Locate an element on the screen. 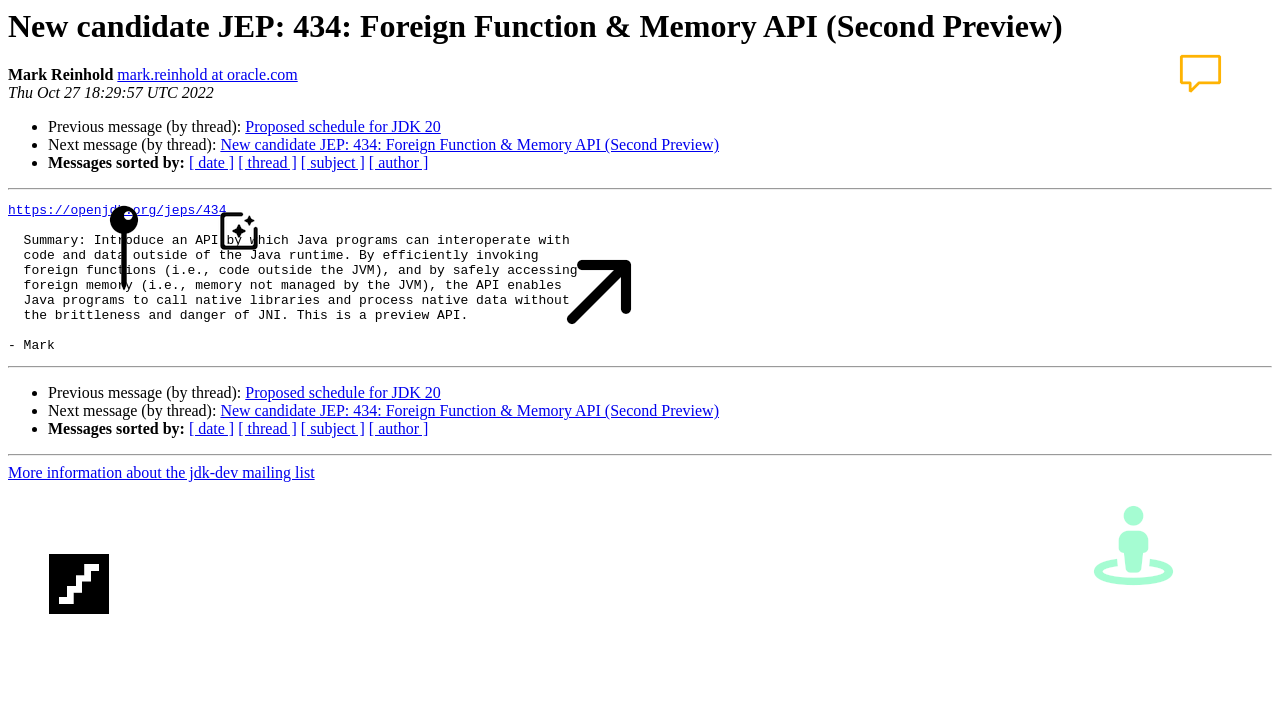 This screenshot has height=720, width=1280. open link in new tab or window is located at coordinates (599, 292).